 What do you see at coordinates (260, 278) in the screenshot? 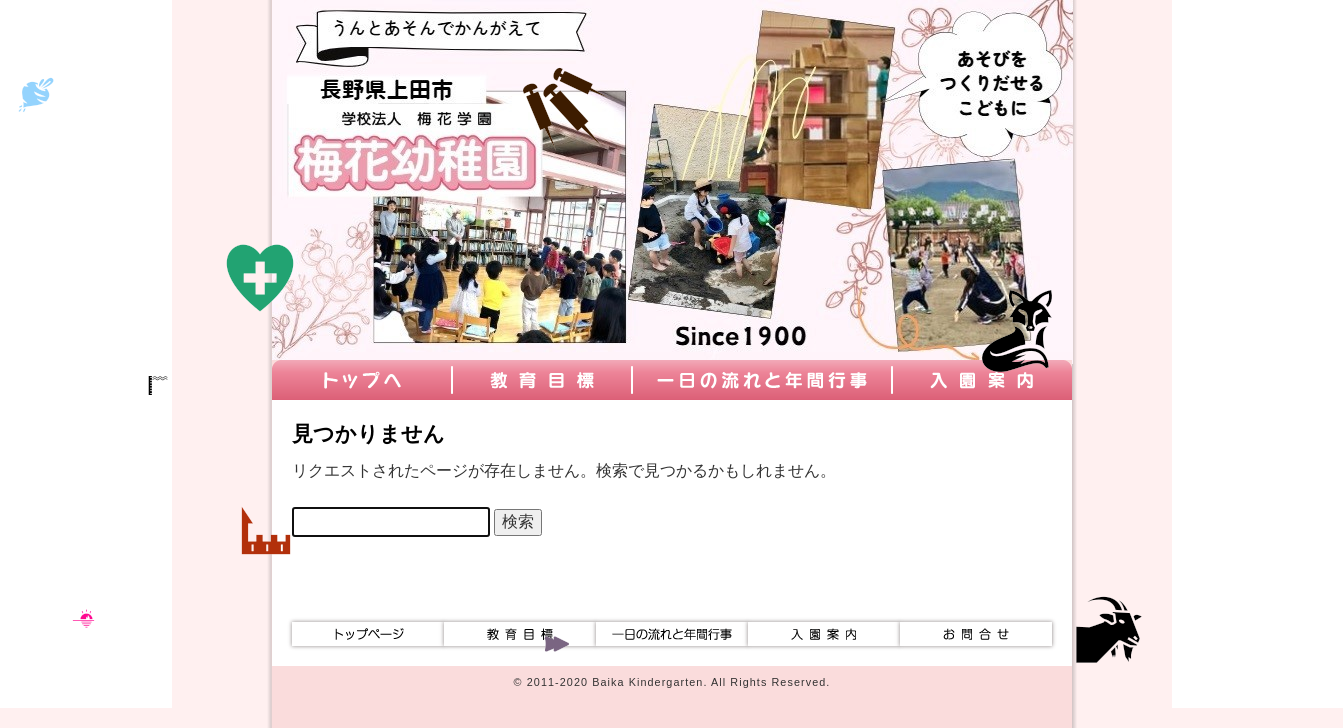
I see `add to favorites` at bounding box center [260, 278].